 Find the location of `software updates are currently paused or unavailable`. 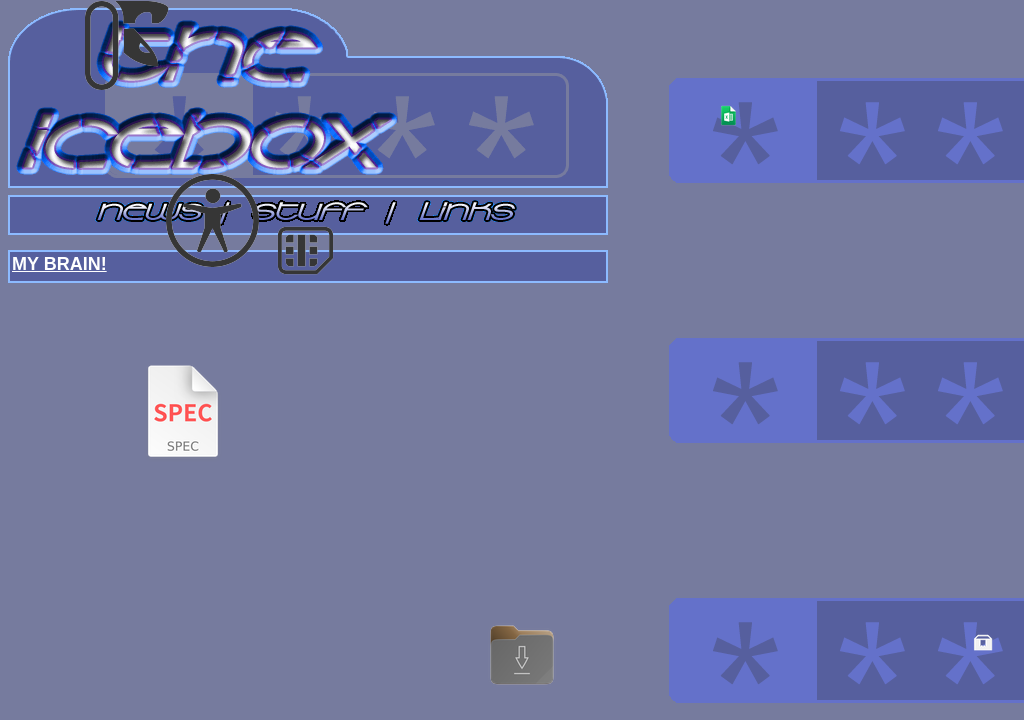

software updates are currently paused or unavailable is located at coordinates (983, 640).